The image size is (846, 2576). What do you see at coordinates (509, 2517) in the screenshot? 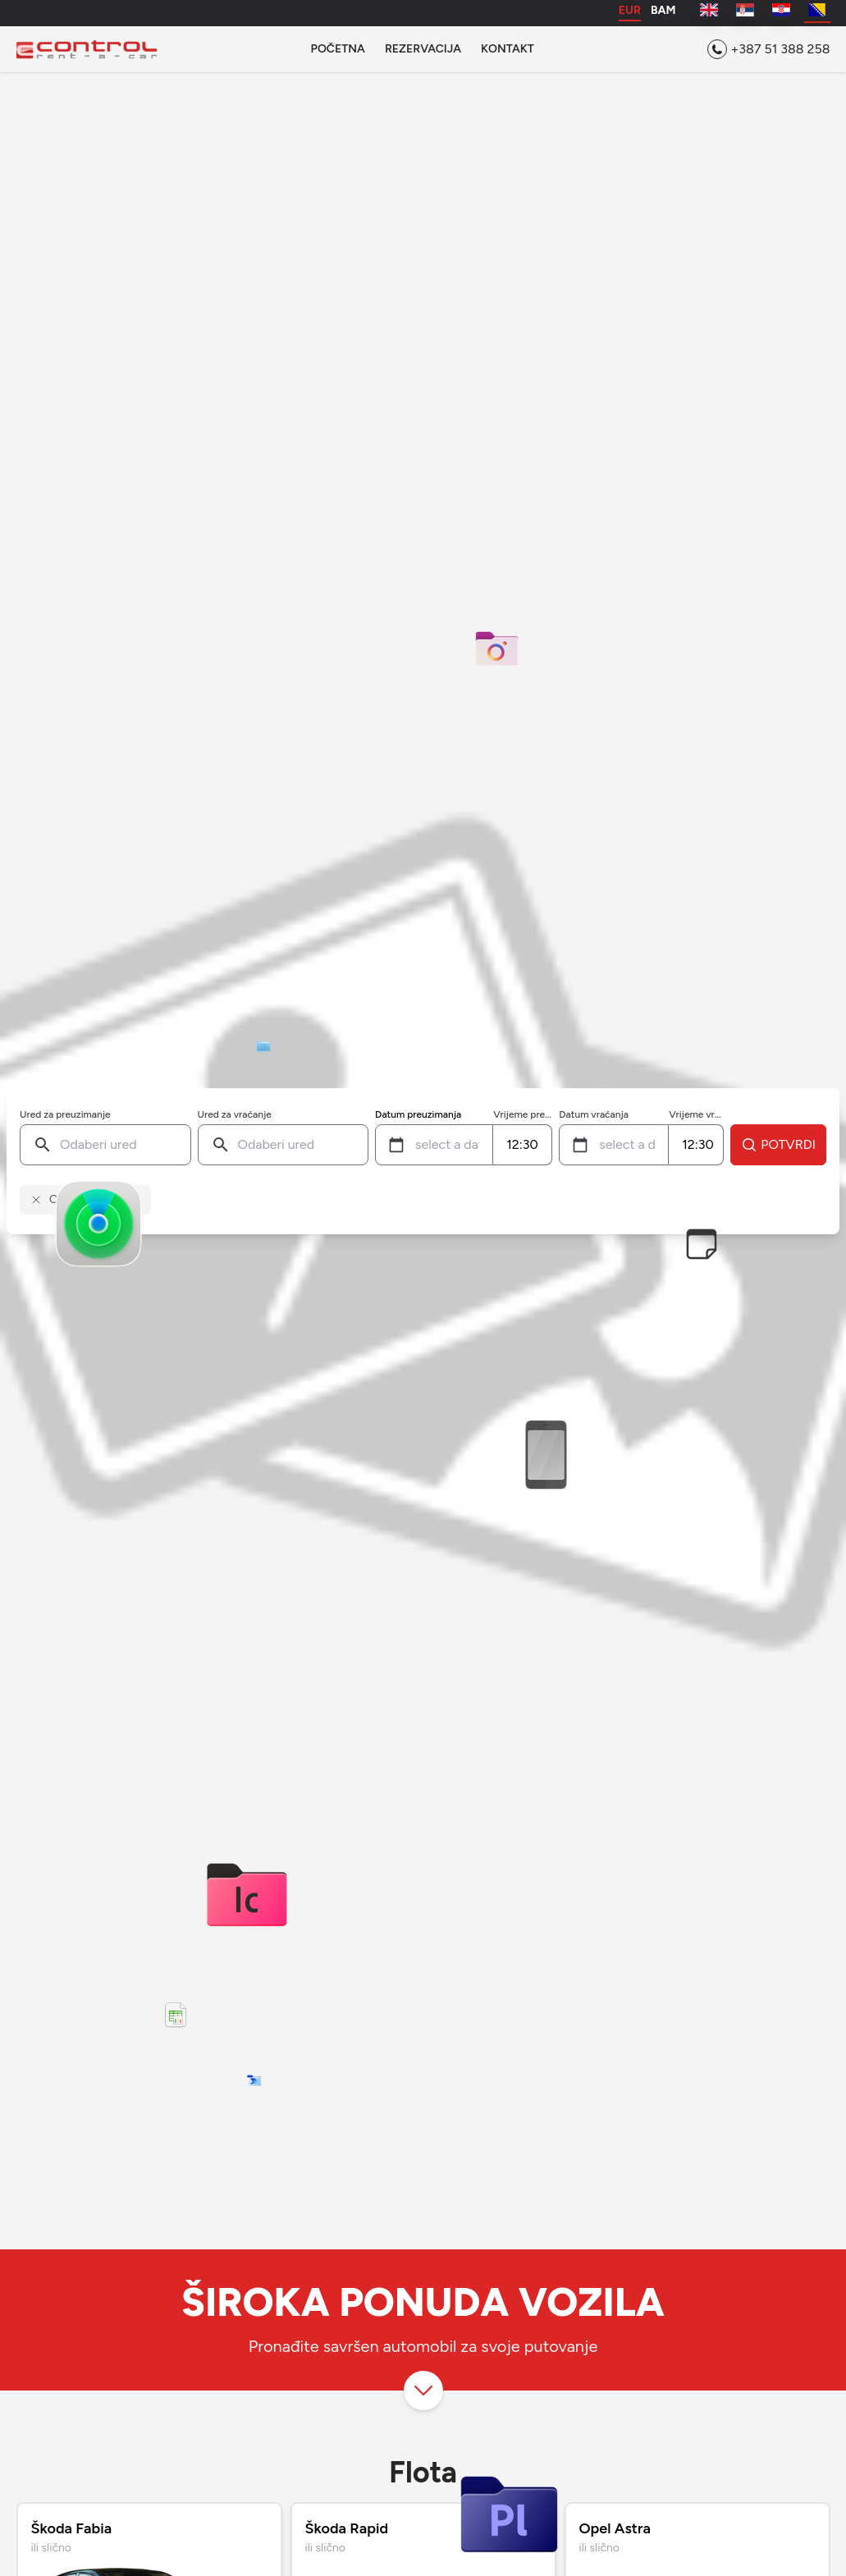
I see `open folder containing adobe prelude project files` at bounding box center [509, 2517].